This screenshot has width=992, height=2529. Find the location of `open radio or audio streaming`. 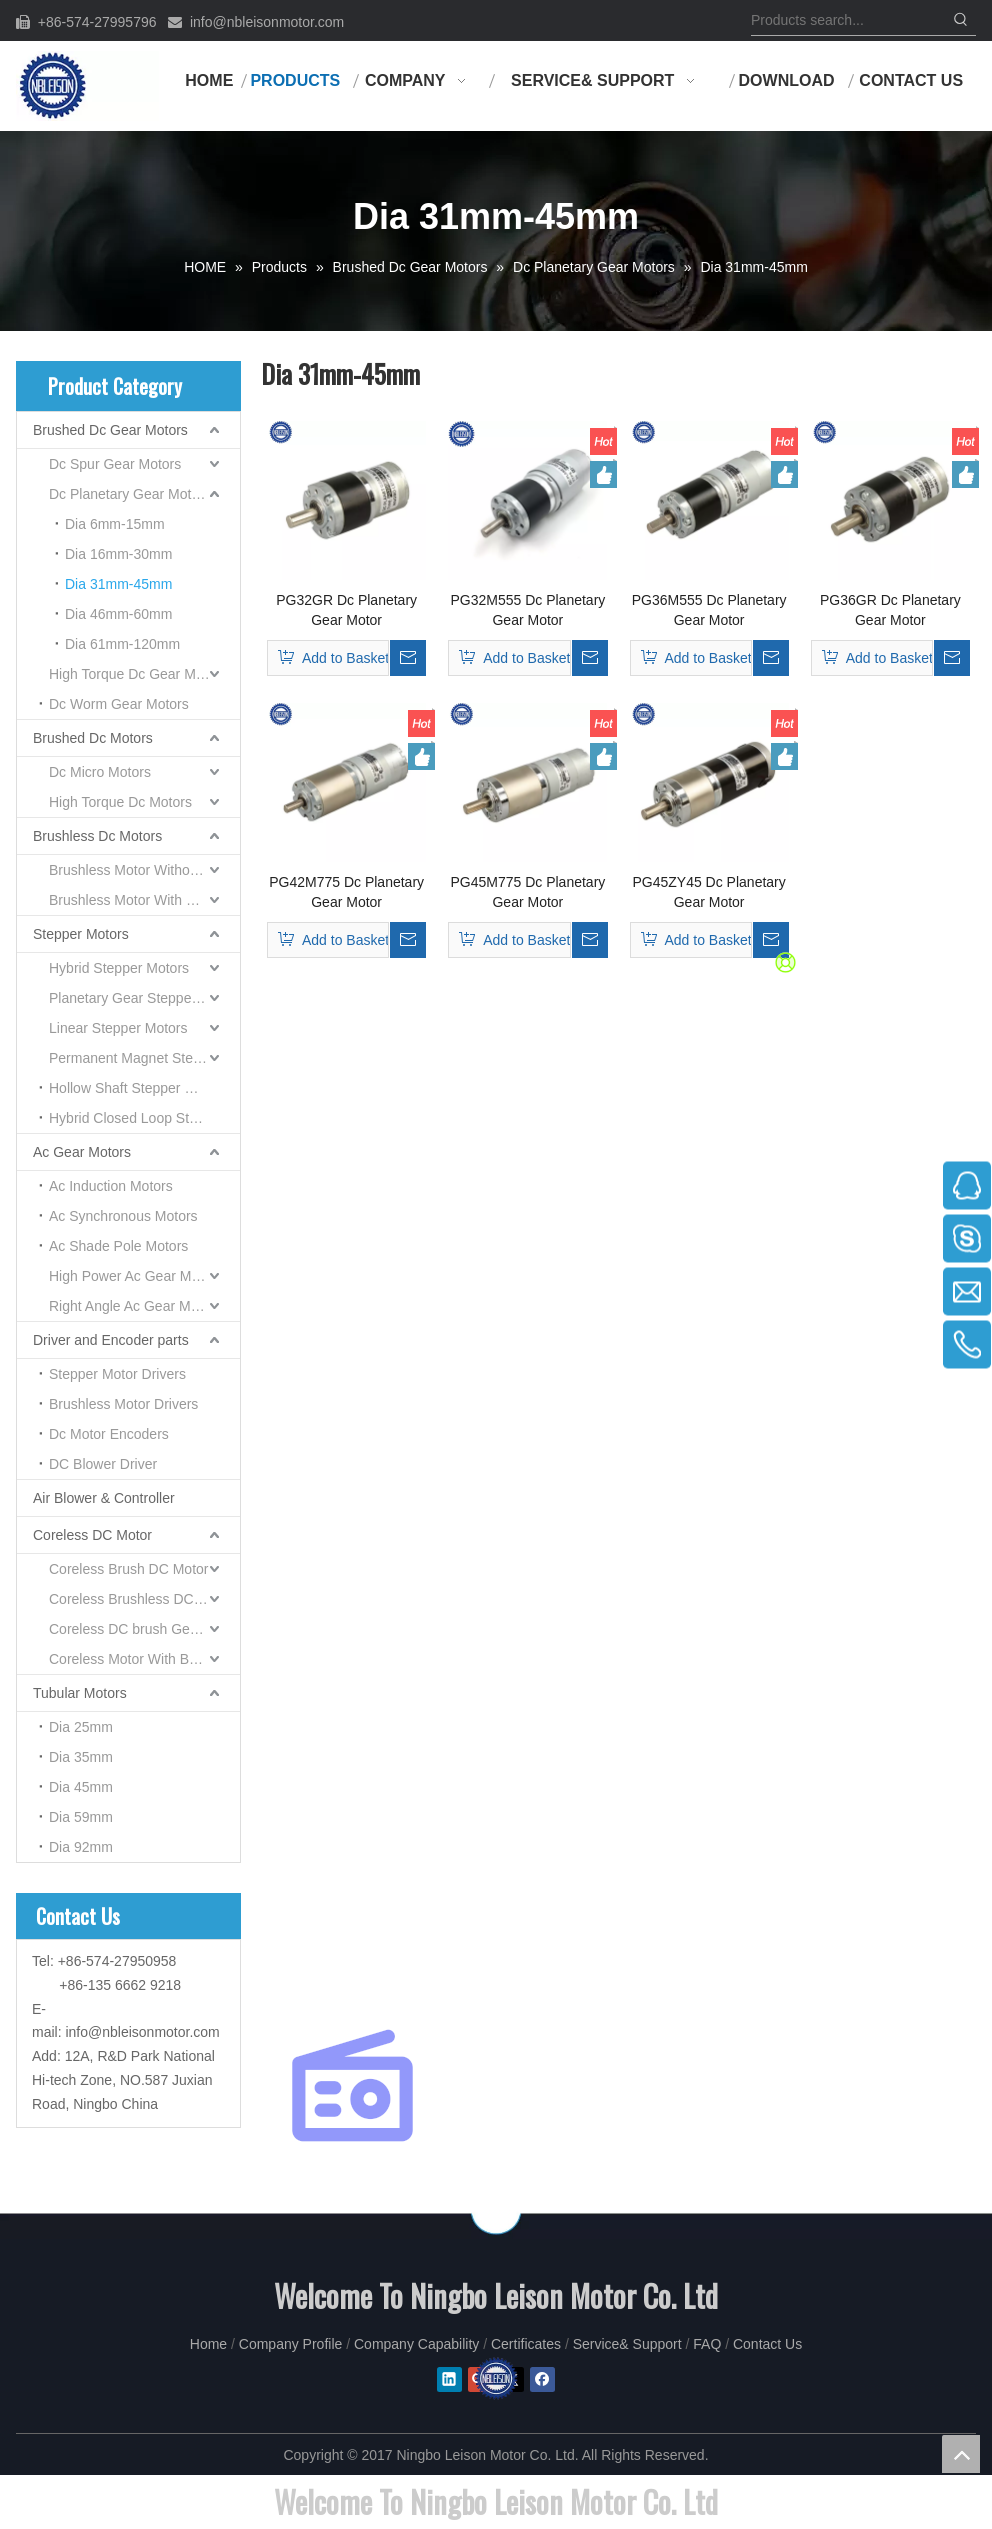

open radio or audio streaming is located at coordinates (352, 2094).